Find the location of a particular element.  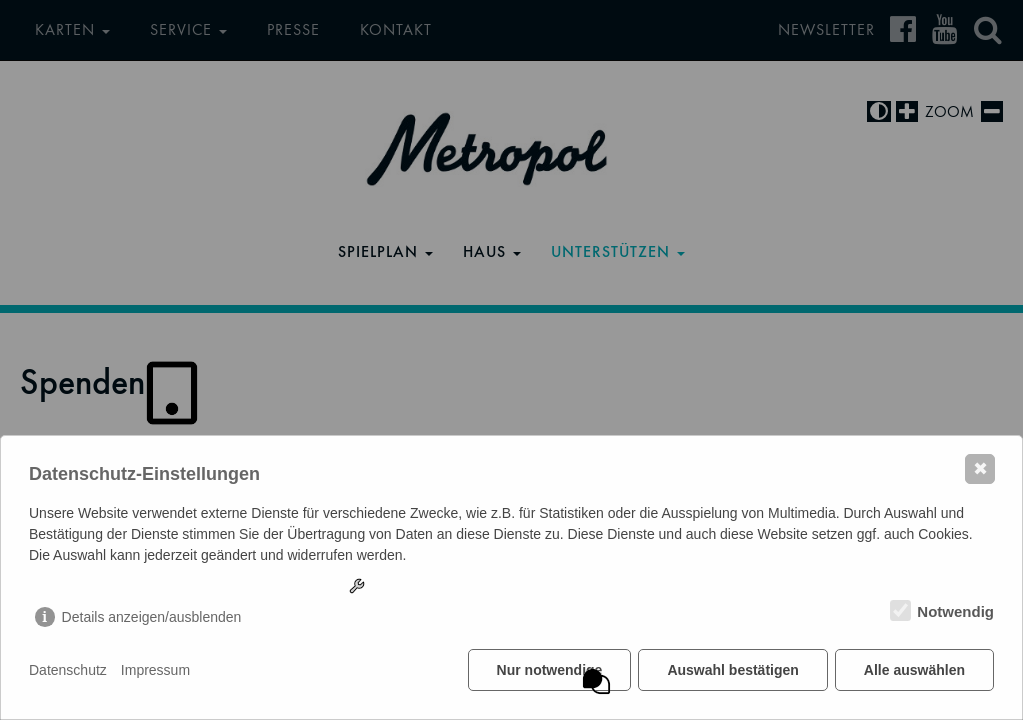

access settings or configuration options is located at coordinates (357, 586).